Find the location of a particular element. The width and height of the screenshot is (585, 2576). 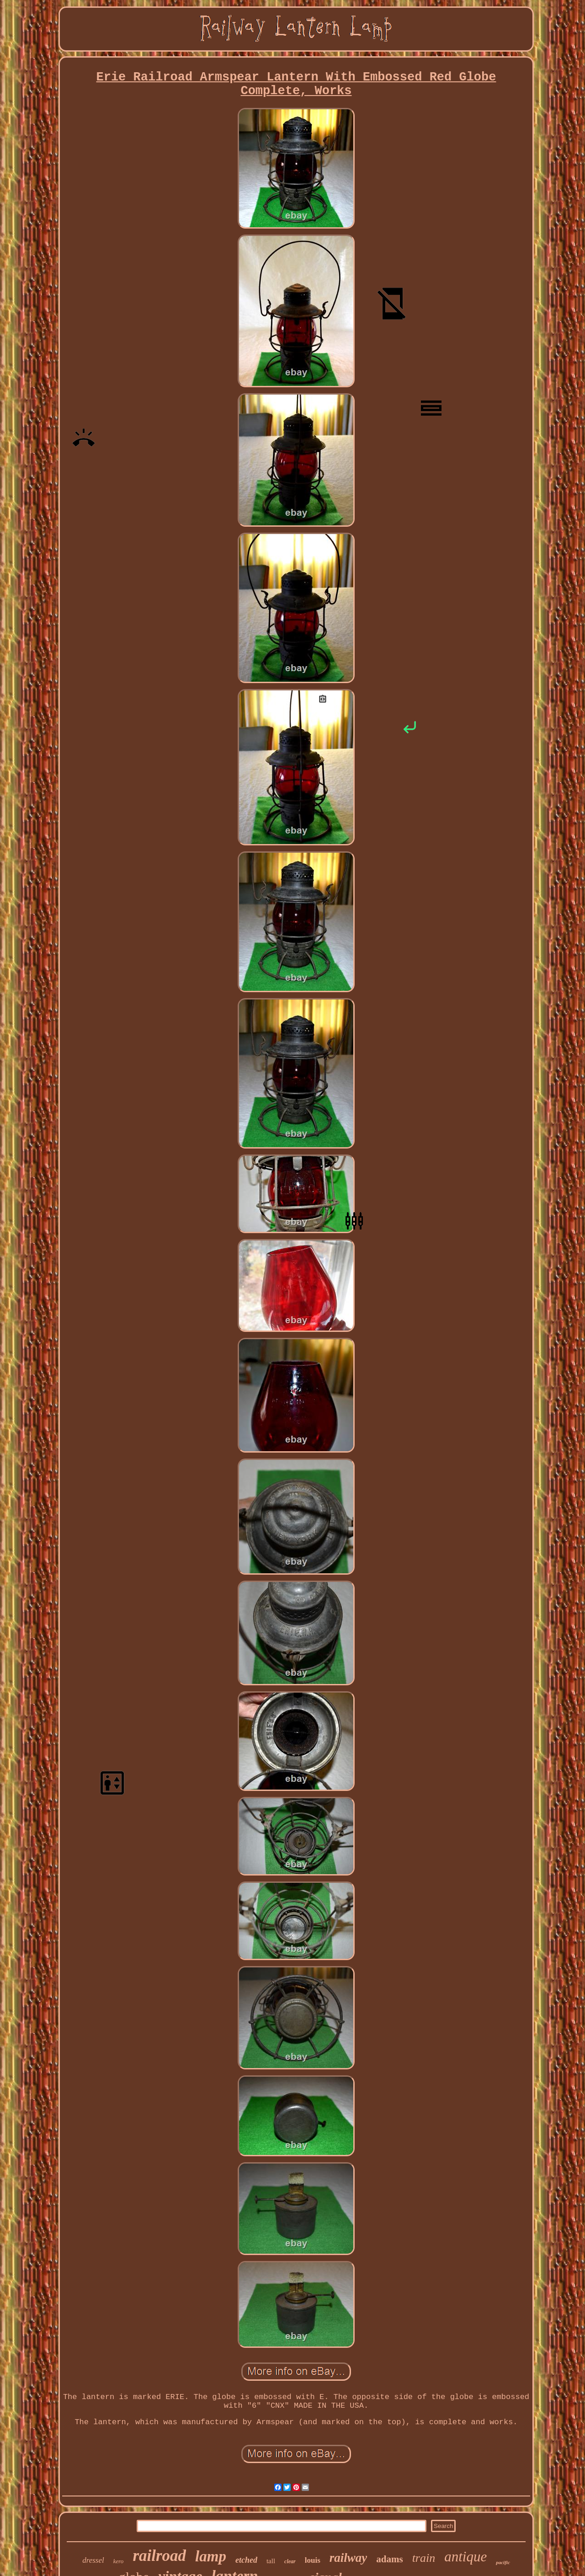

incoming call ringing is located at coordinates (84, 438).